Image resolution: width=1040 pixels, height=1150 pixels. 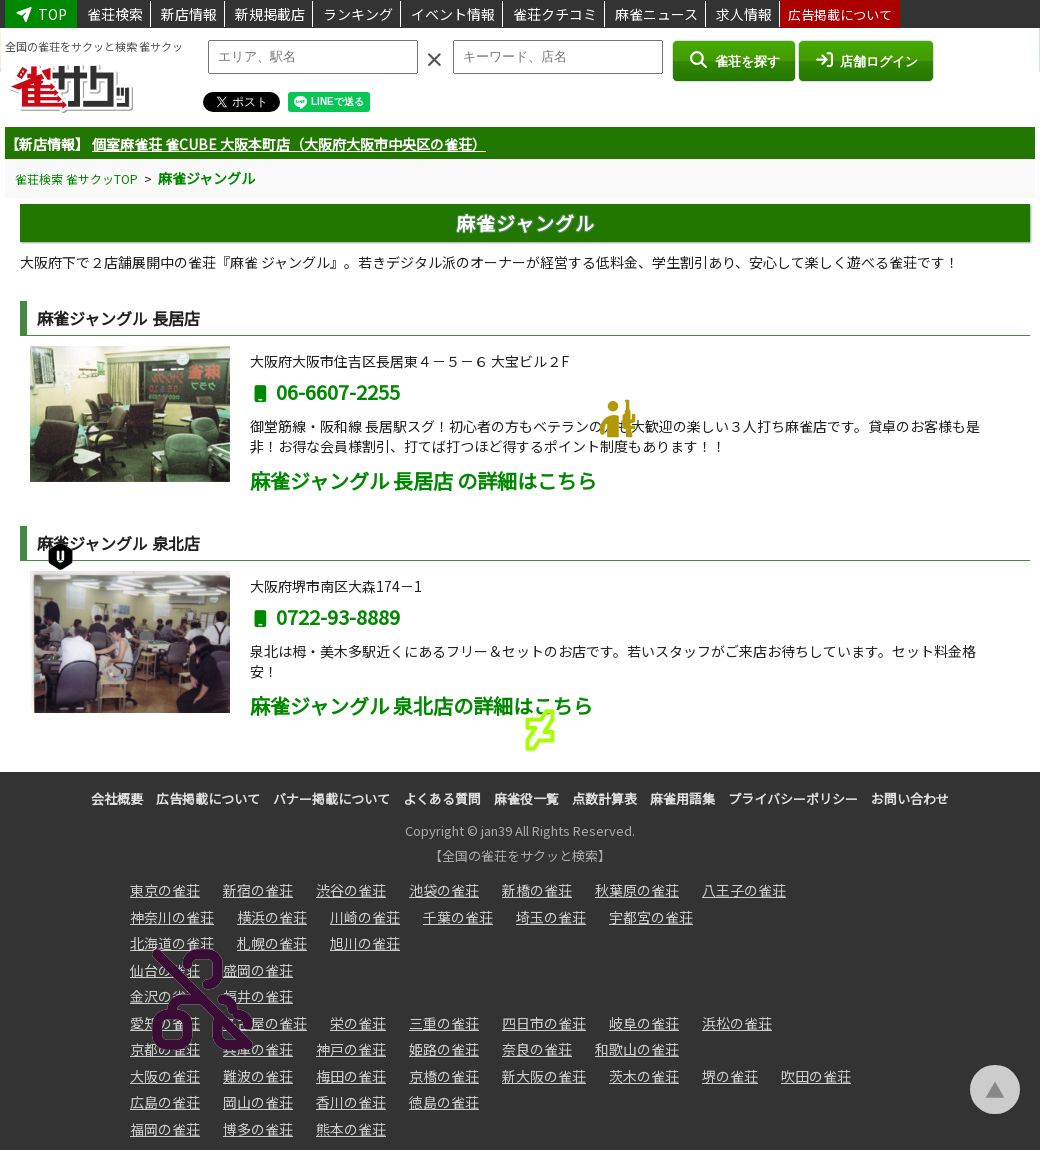 I want to click on visit deviantart profile or page, so click(x=540, y=730).